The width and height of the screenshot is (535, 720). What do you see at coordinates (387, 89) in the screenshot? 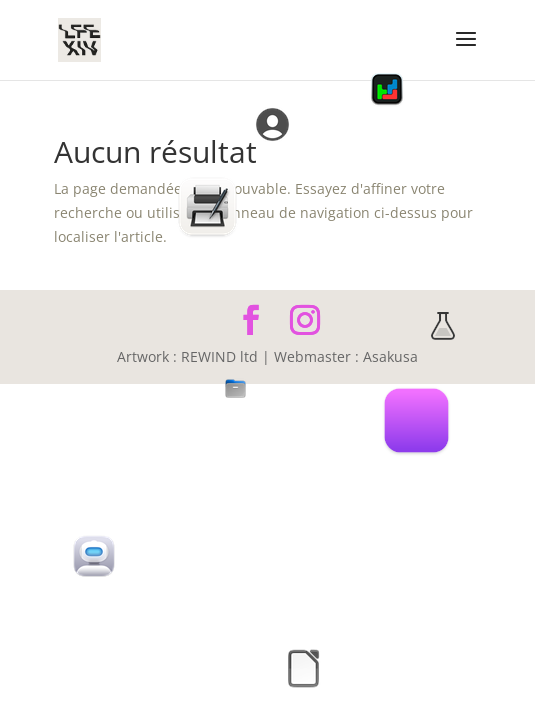
I see `launch petris puzzle game` at bounding box center [387, 89].